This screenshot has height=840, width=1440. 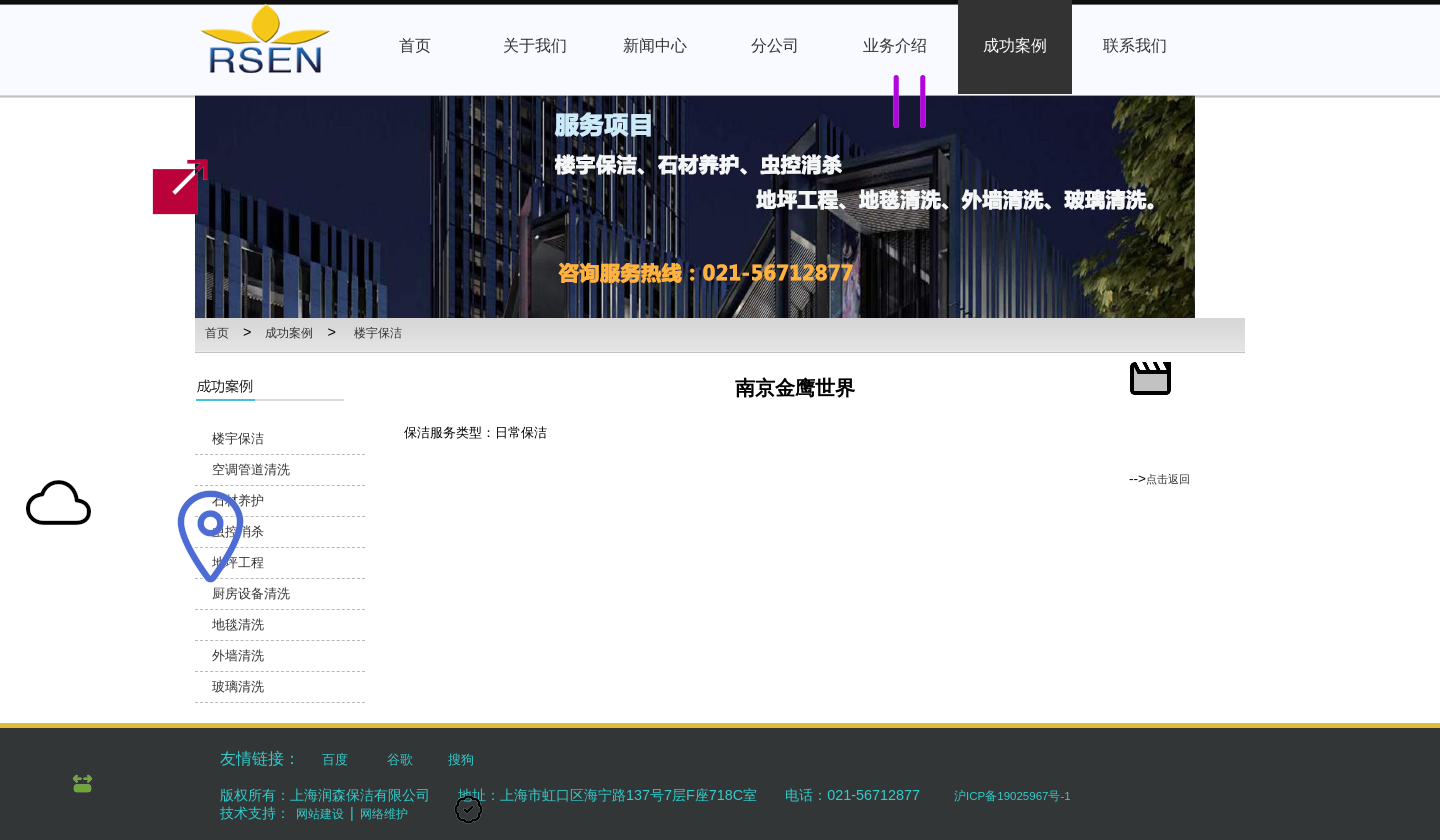 I want to click on create a new video project, so click(x=1150, y=378).